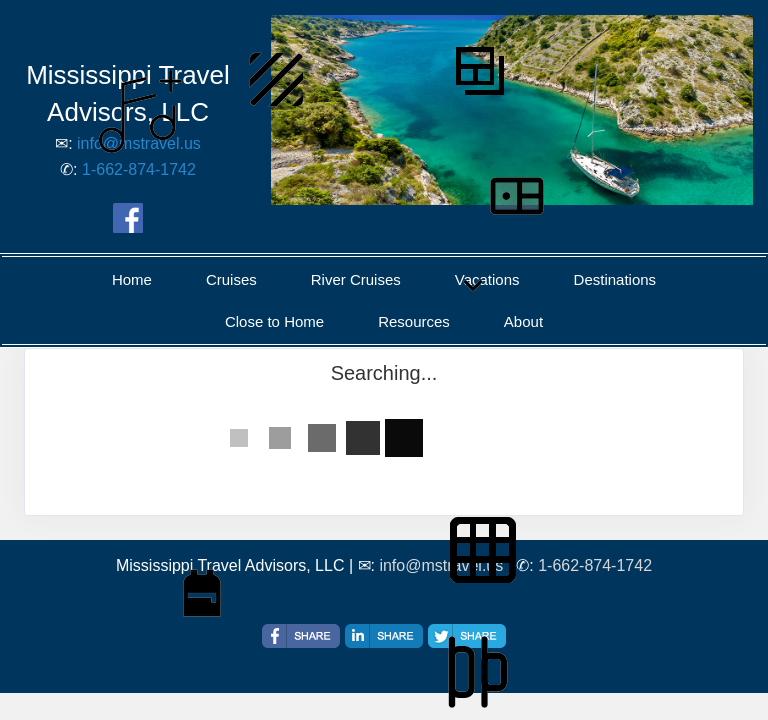  I want to click on toggle grid view layout, so click(483, 550).